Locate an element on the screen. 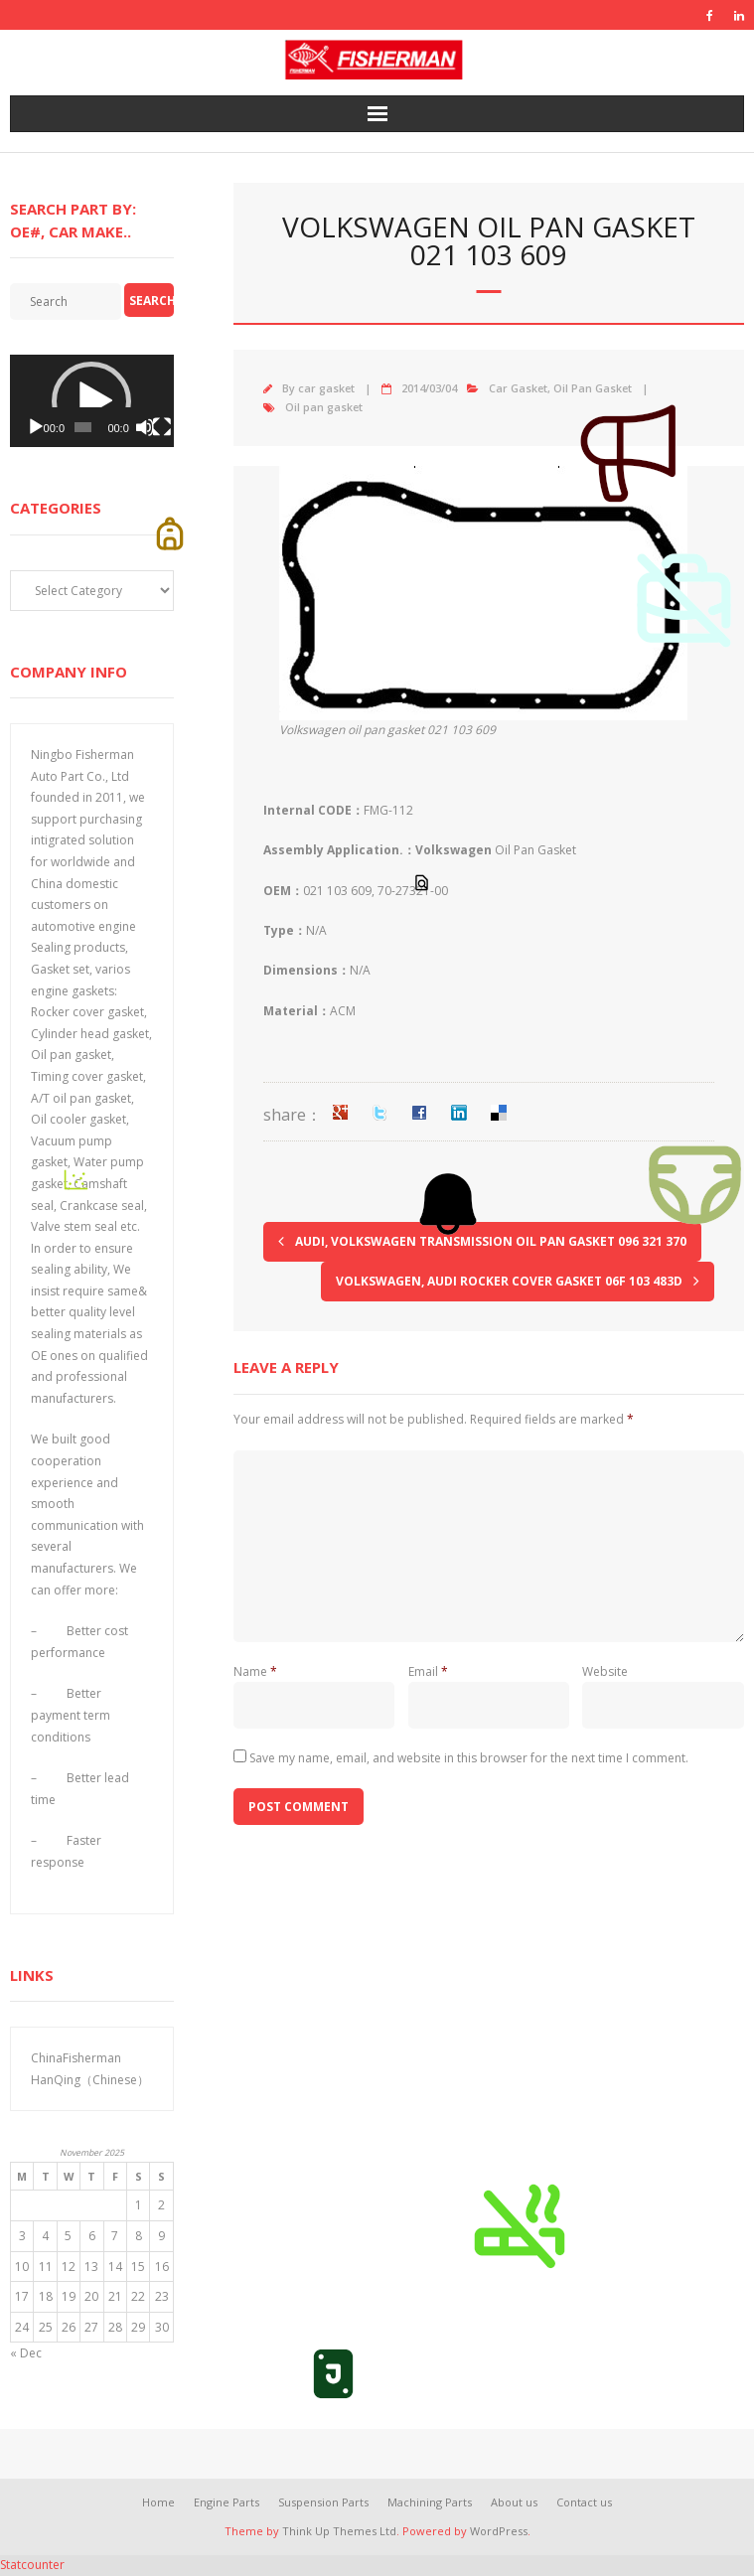 Image resolution: width=754 pixels, height=2576 pixels. view scatter plot data is located at coordinates (75, 1179).